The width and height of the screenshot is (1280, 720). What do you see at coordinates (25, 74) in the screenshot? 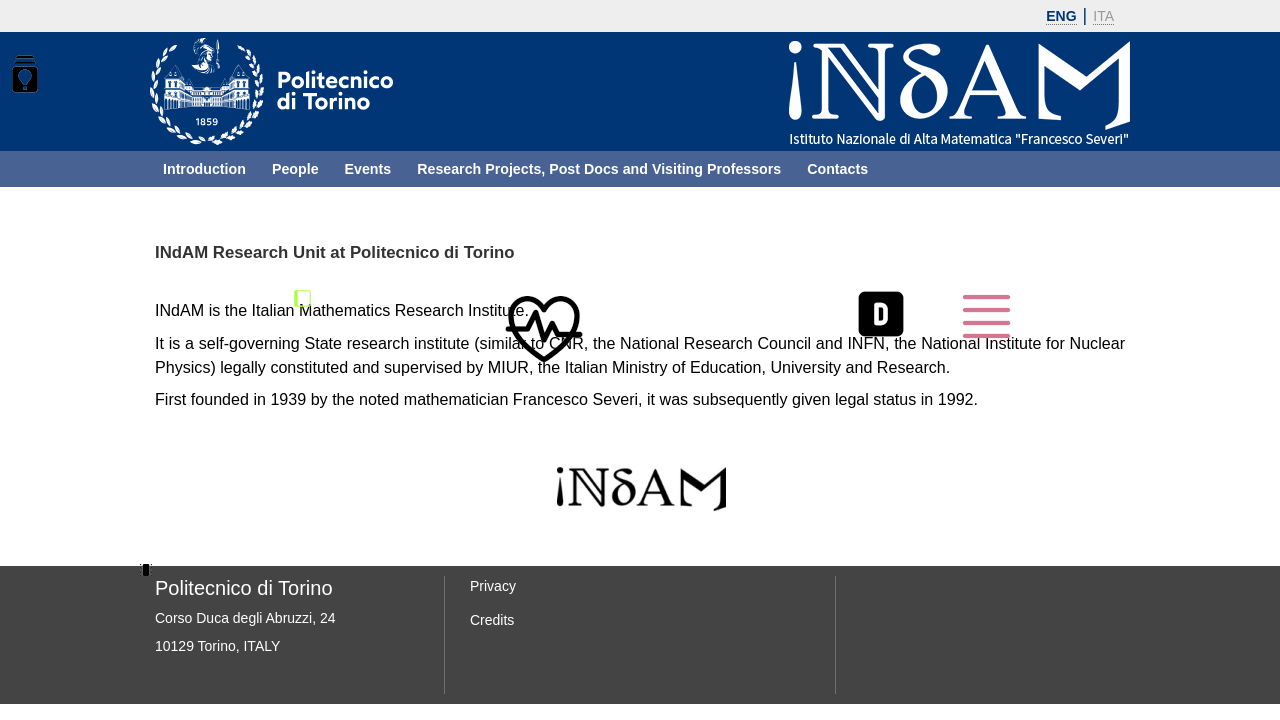
I see `view batch prediction results` at bounding box center [25, 74].